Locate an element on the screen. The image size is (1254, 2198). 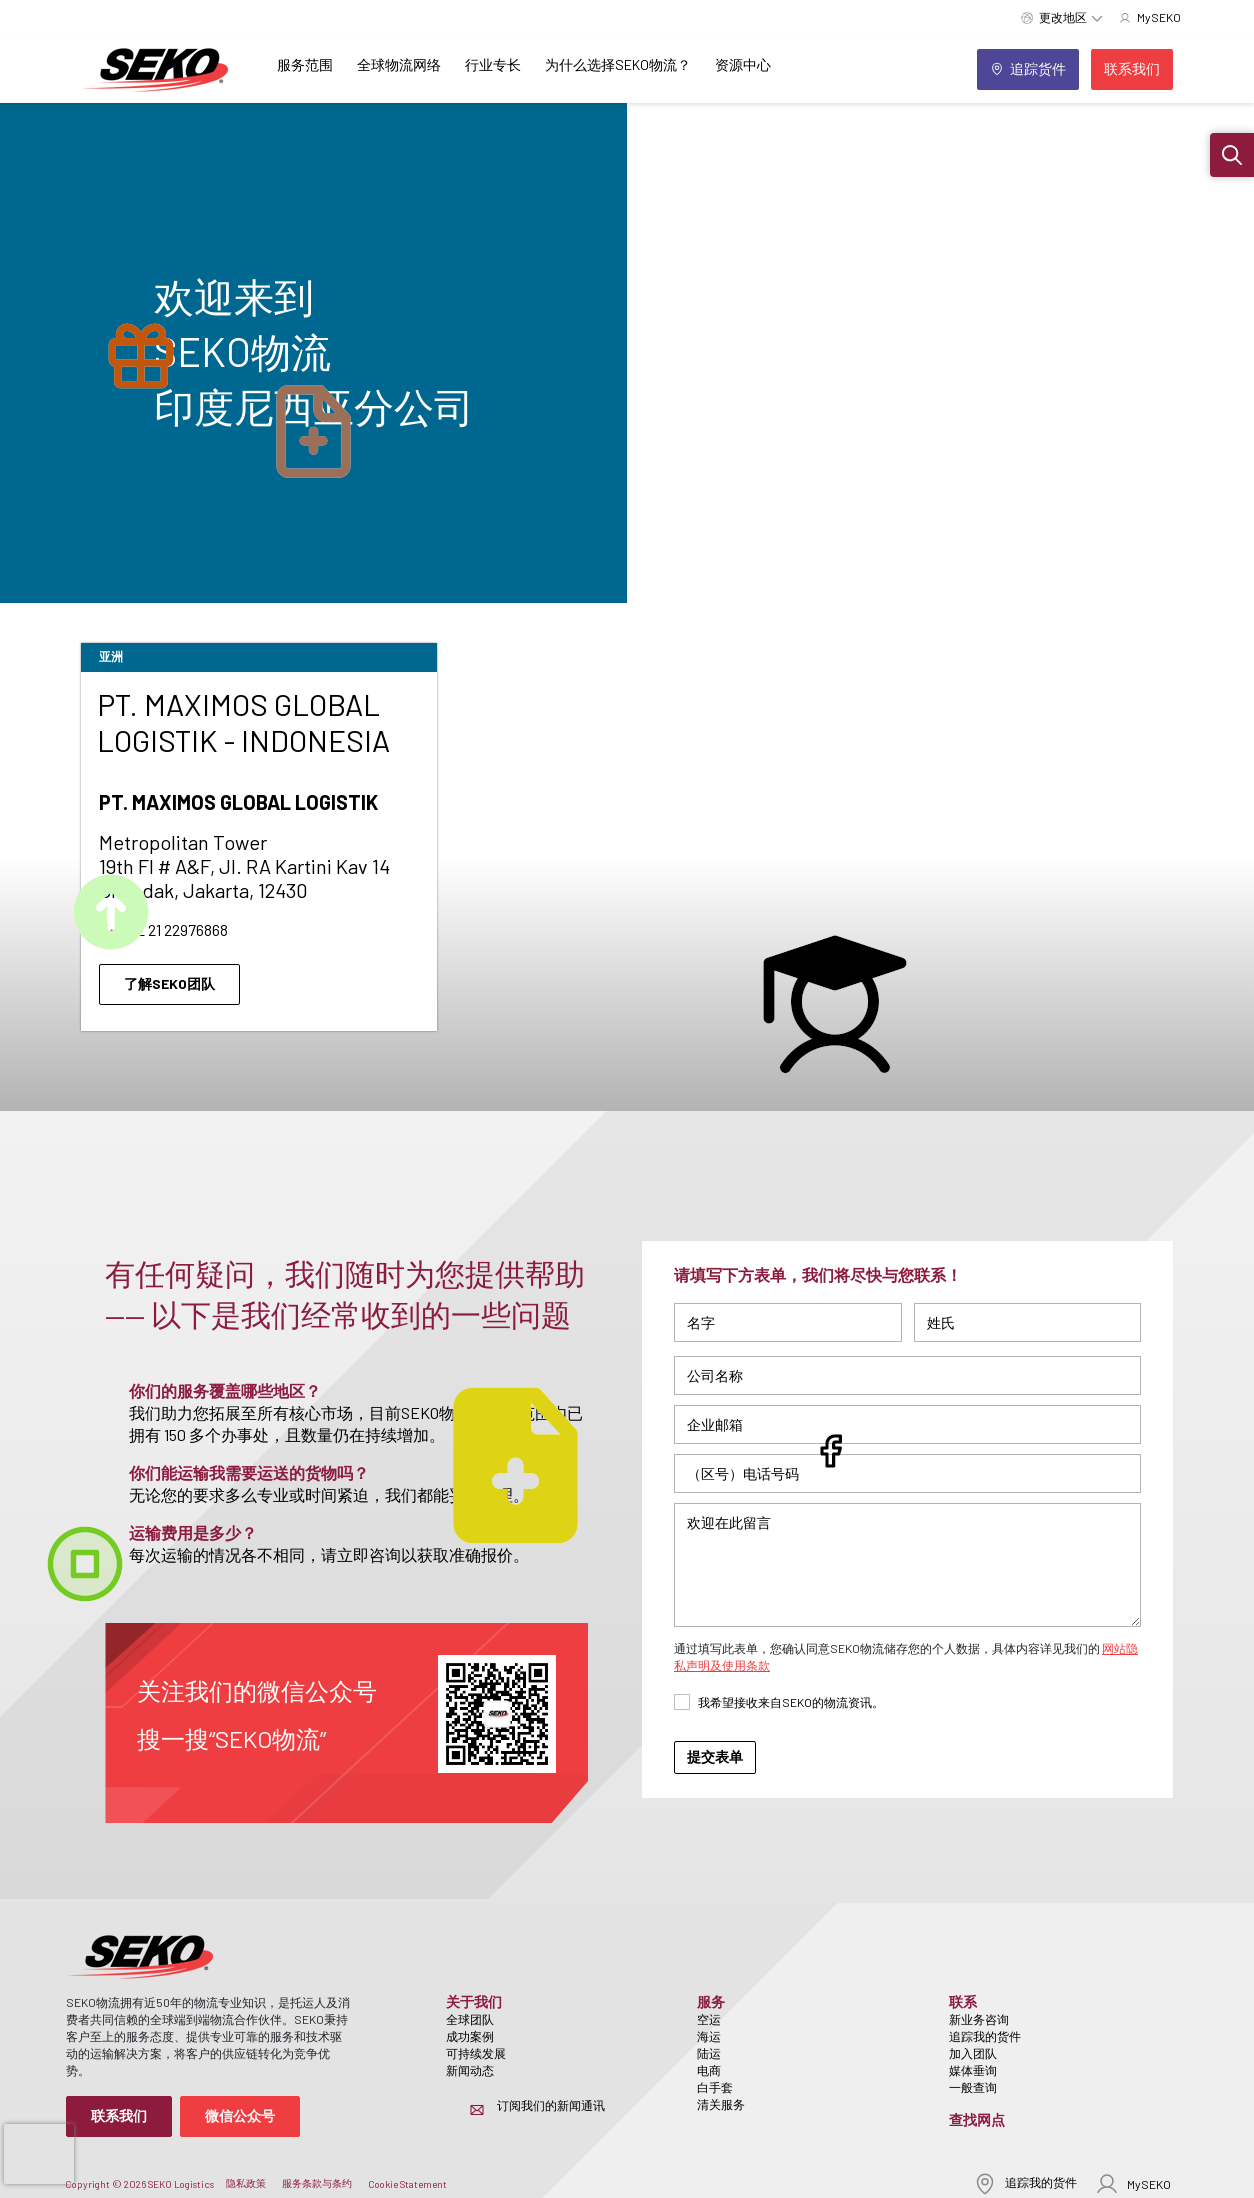
create a new file is located at coordinates (313, 431).